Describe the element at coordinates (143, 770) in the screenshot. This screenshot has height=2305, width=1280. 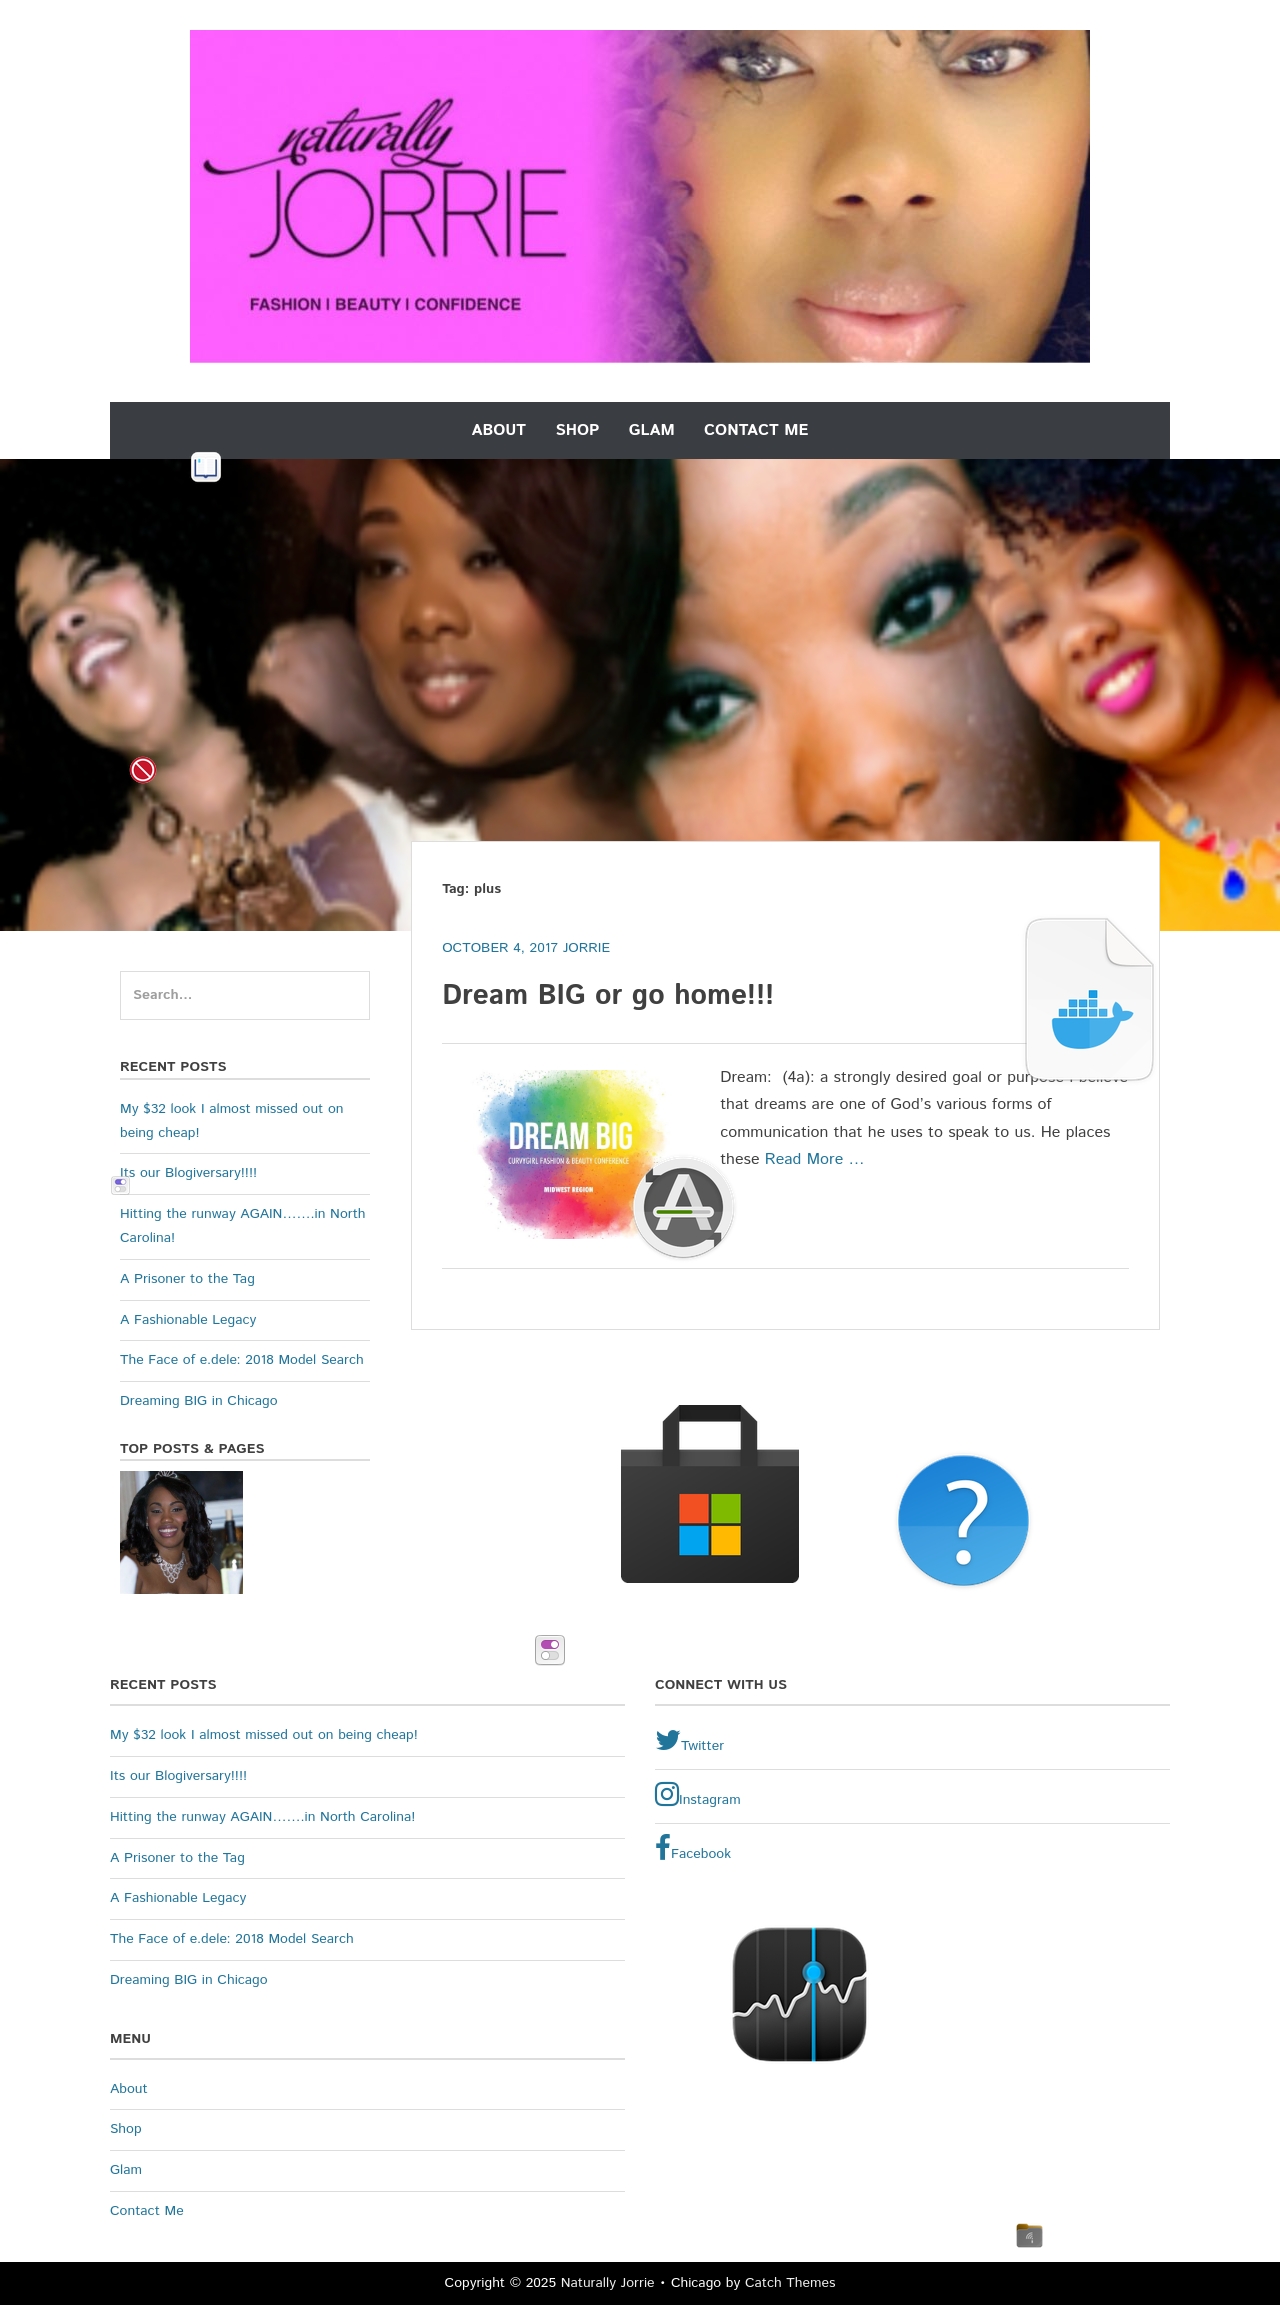
I see `delete selected email message` at that location.